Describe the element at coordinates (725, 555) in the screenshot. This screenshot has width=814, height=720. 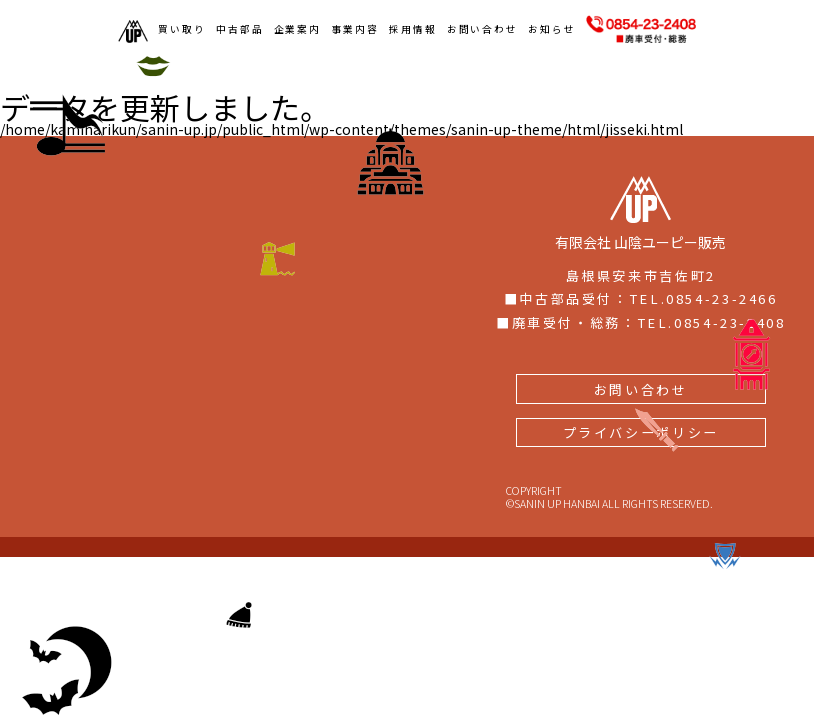
I see `activate power shield or energy protection` at that location.